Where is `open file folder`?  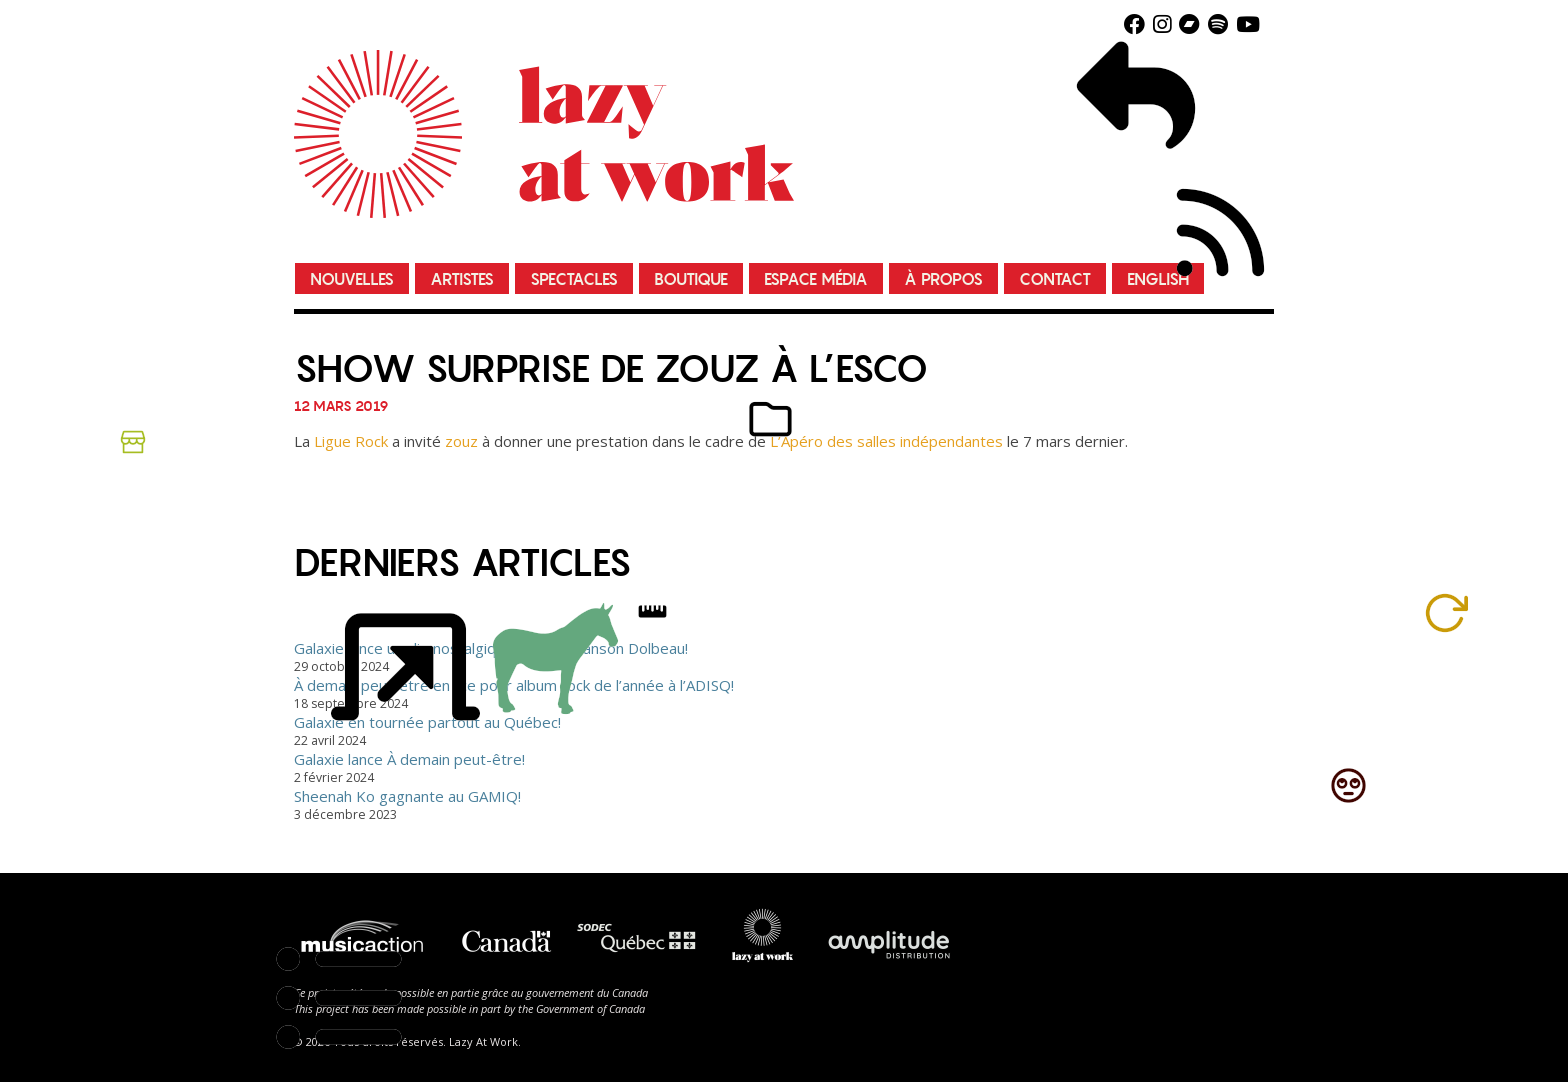 open file folder is located at coordinates (770, 420).